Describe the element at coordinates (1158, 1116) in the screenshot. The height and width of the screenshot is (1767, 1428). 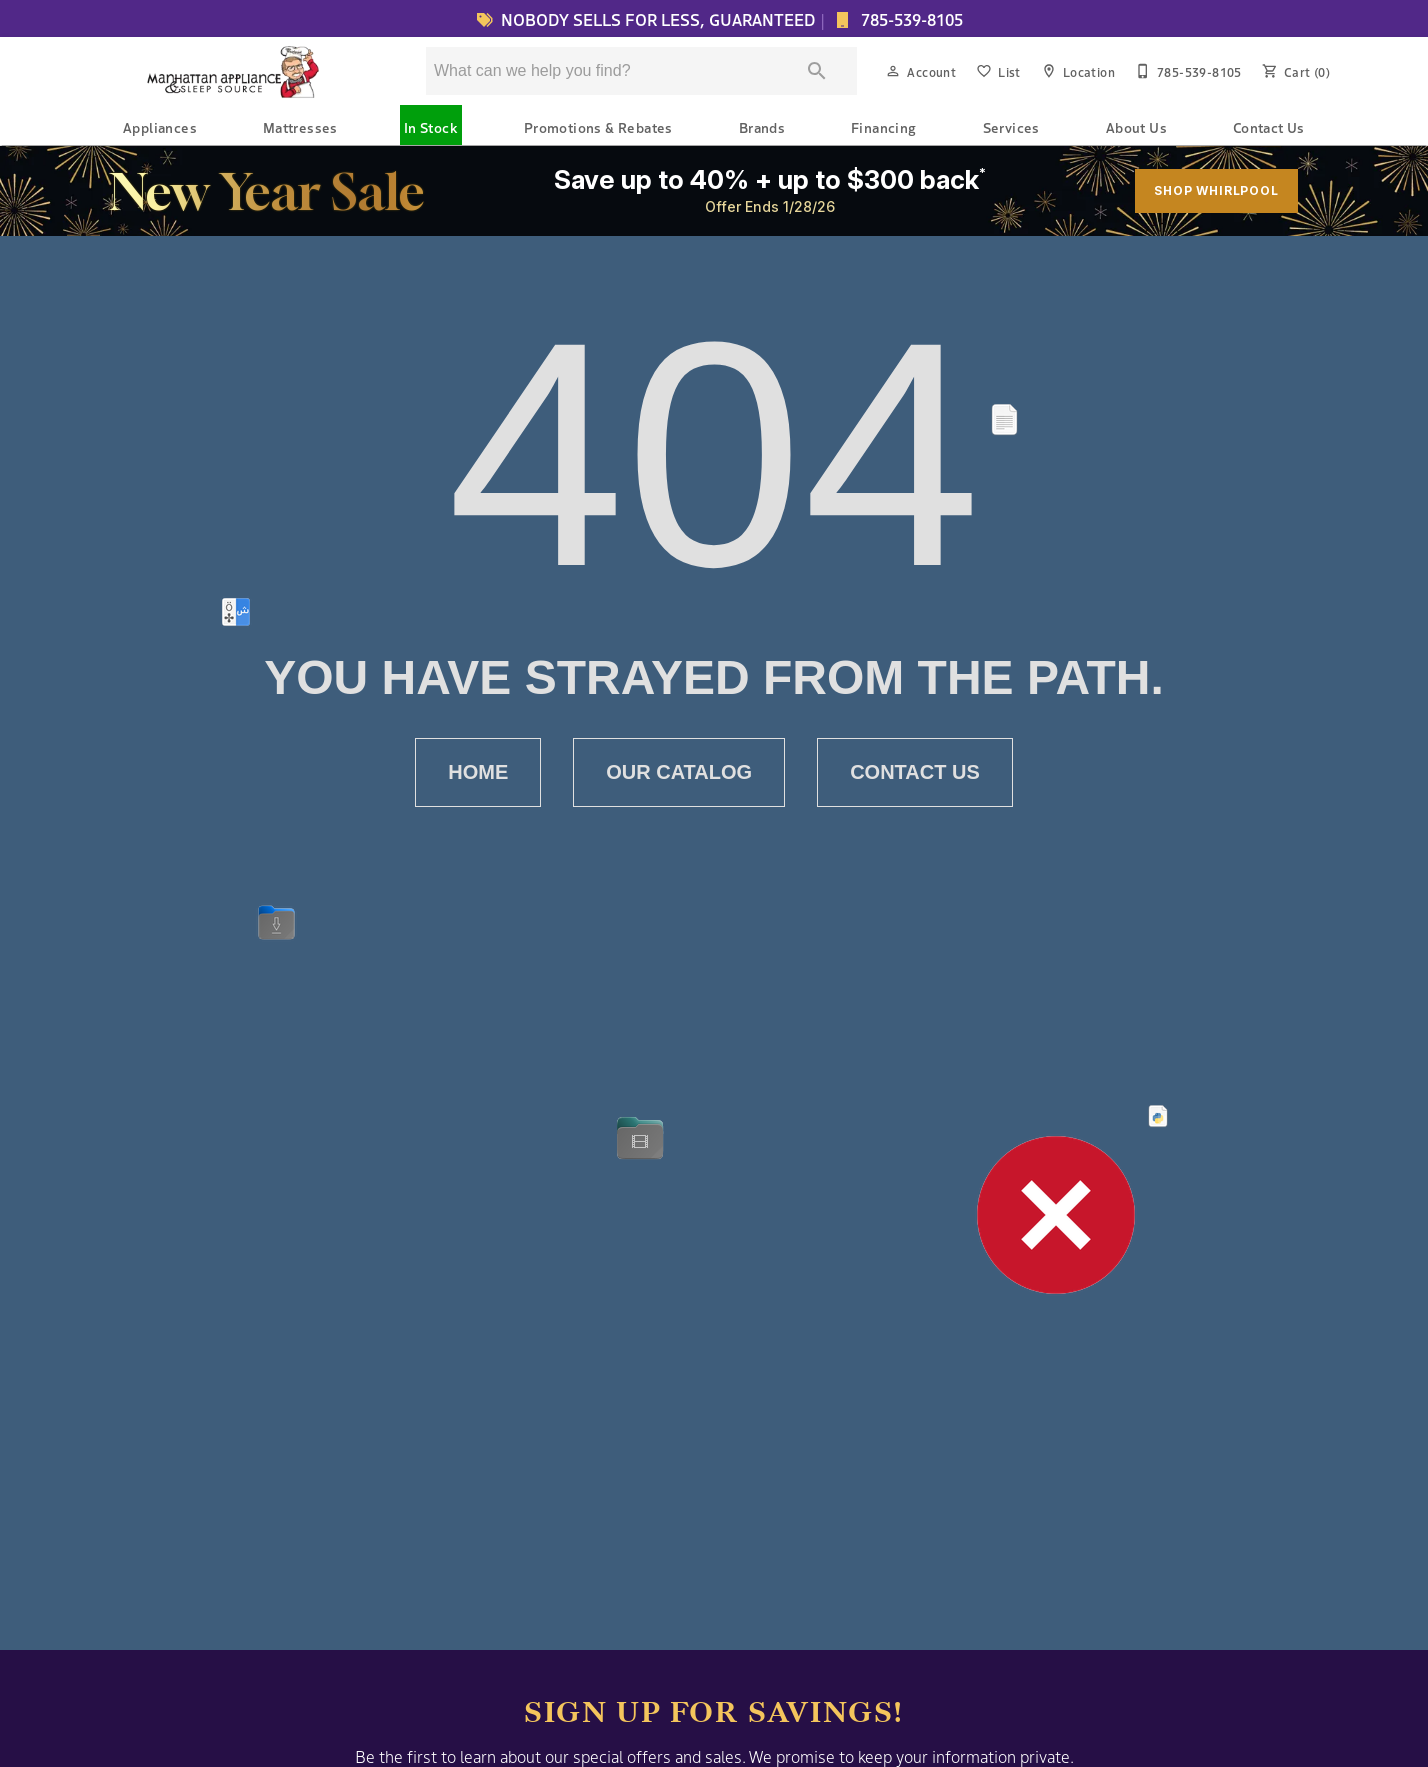
I see `a python script or source file` at that location.